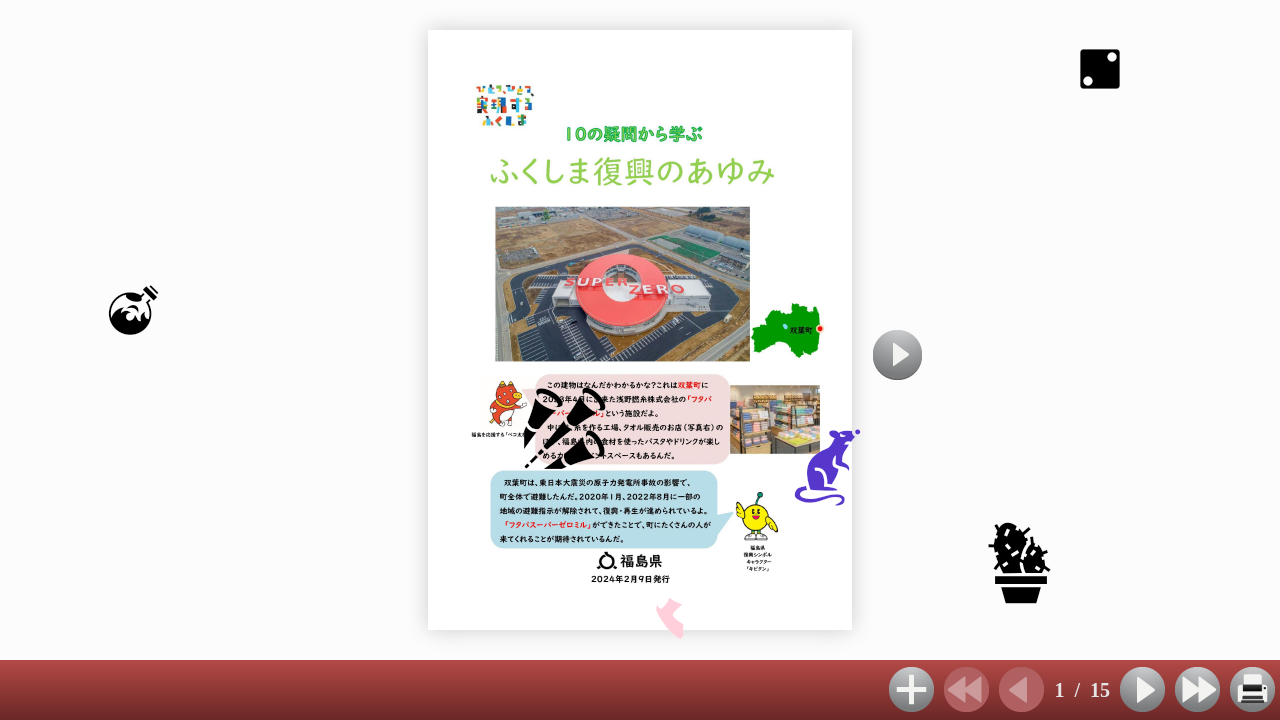 Image resolution: width=1280 pixels, height=720 pixels. Describe the element at coordinates (1021, 563) in the screenshot. I see `decorative plant or garden category indicator` at that location.